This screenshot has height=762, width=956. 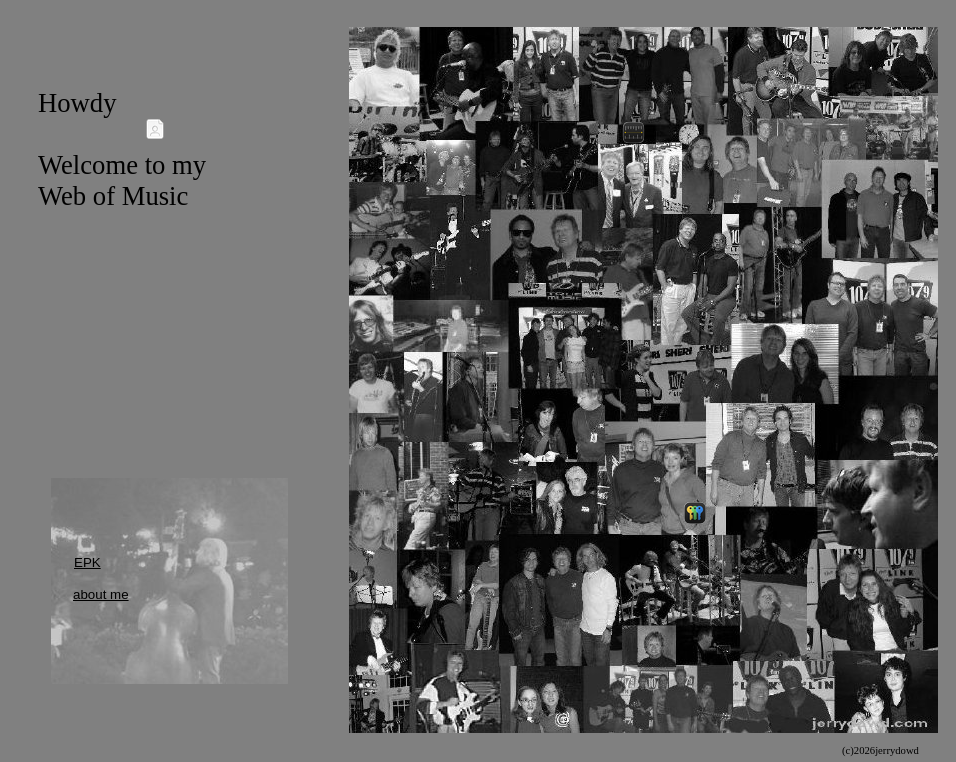 What do you see at coordinates (633, 132) in the screenshot?
I see `open the measure app to check dimensions` at bounding box center [633, 132].